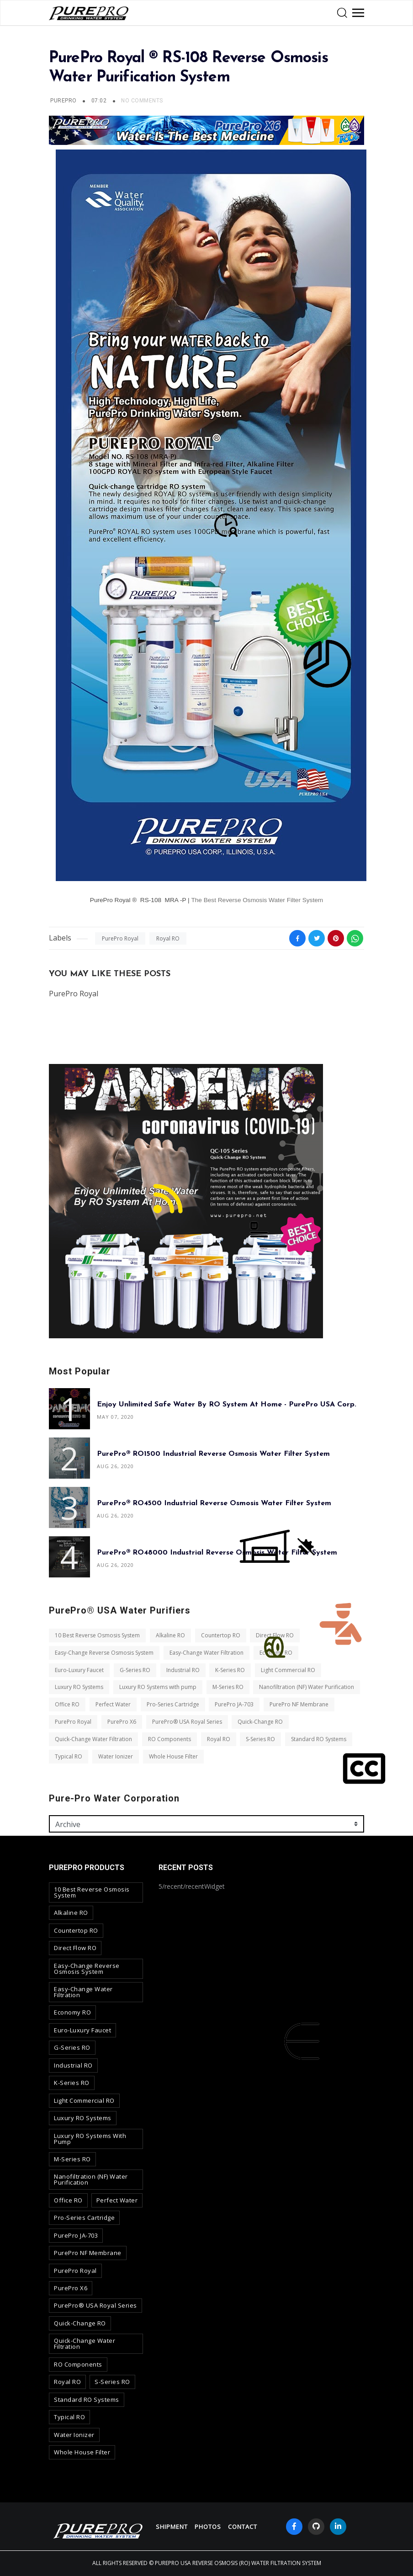 This screenshot has height=2576, width=413. What do you see at coordinates (168, 1198) in the screenshot?
I see `subscribe to RSS feed` at bounding box center [168, 1198].